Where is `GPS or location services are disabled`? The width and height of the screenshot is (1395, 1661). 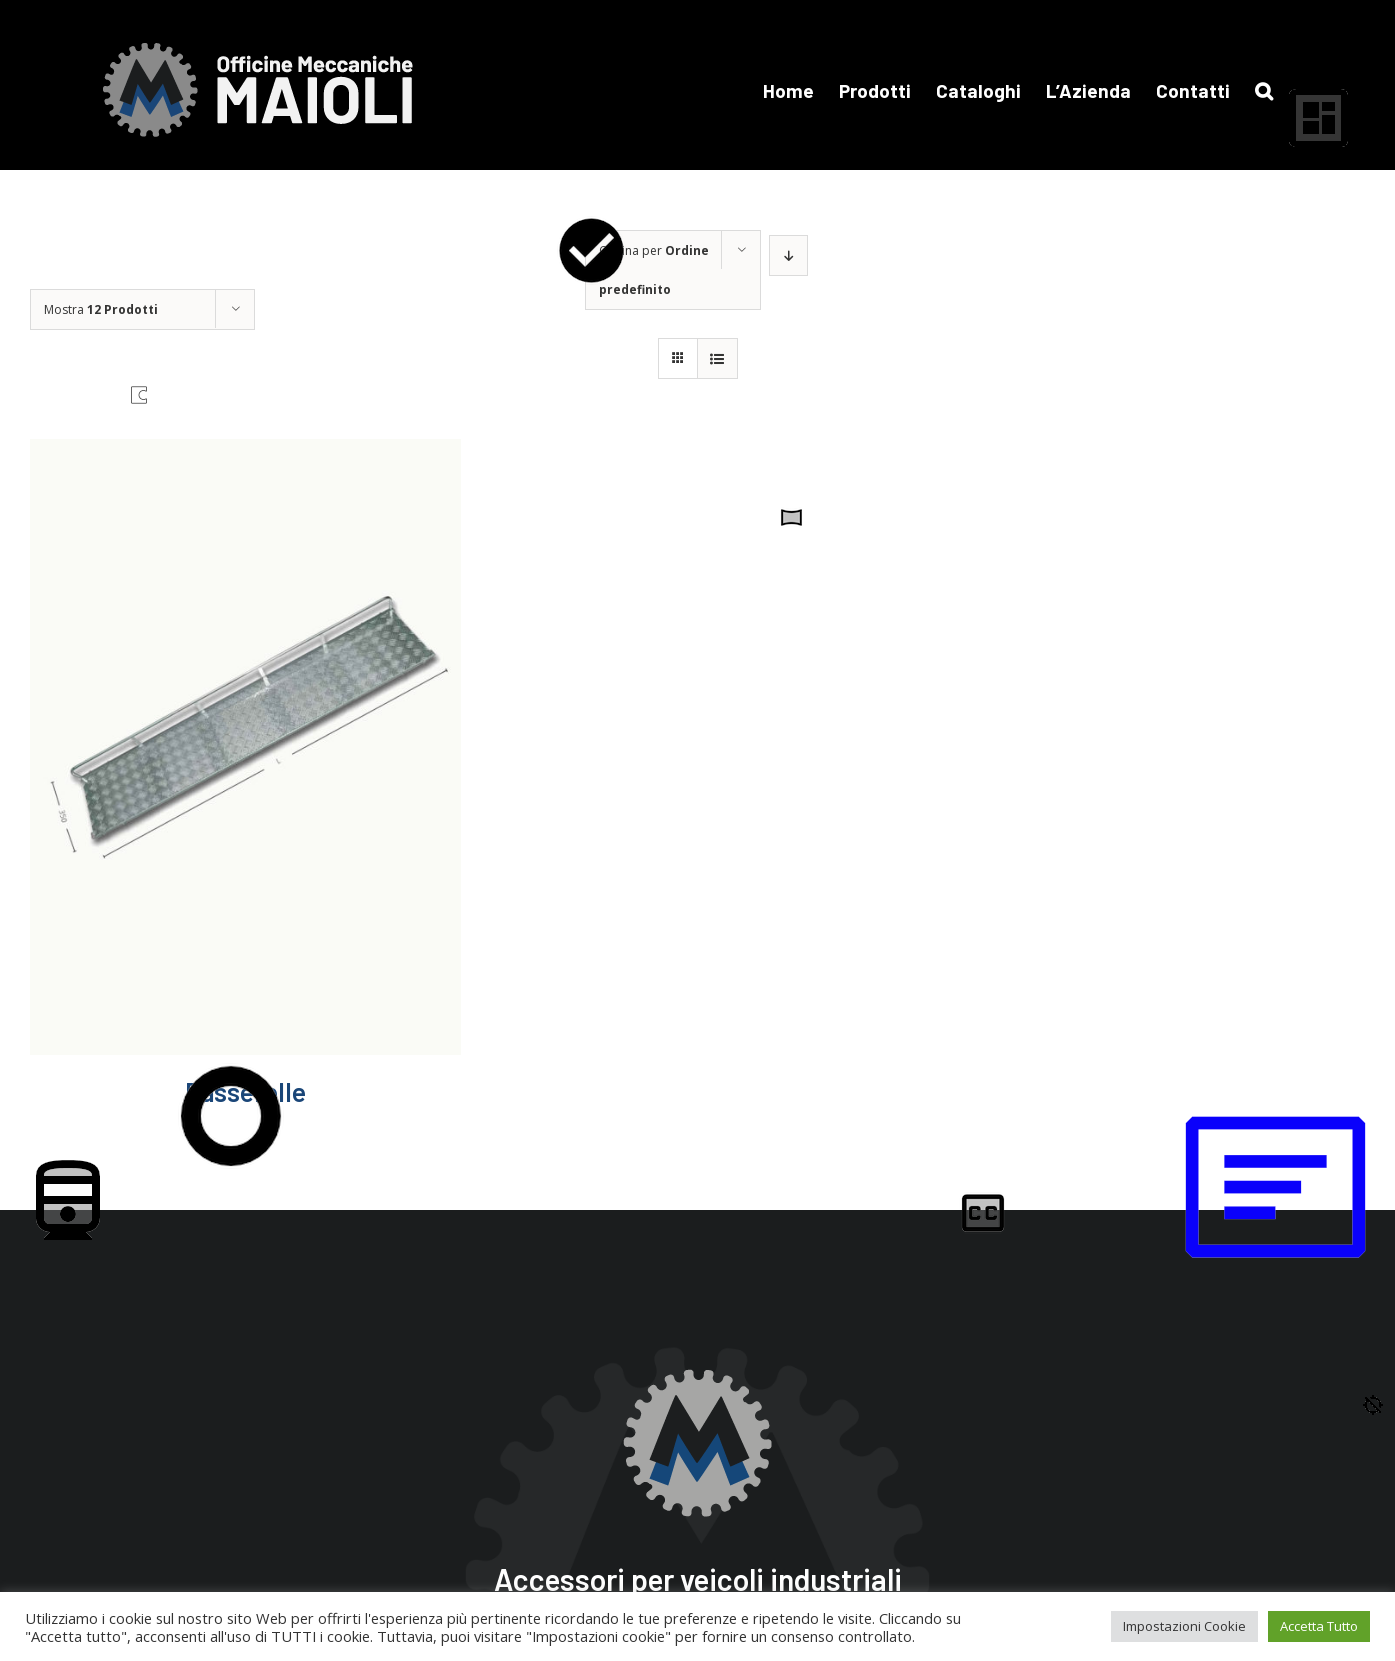 GPS or location services are disabled is located at coordinates (1373, 1405).